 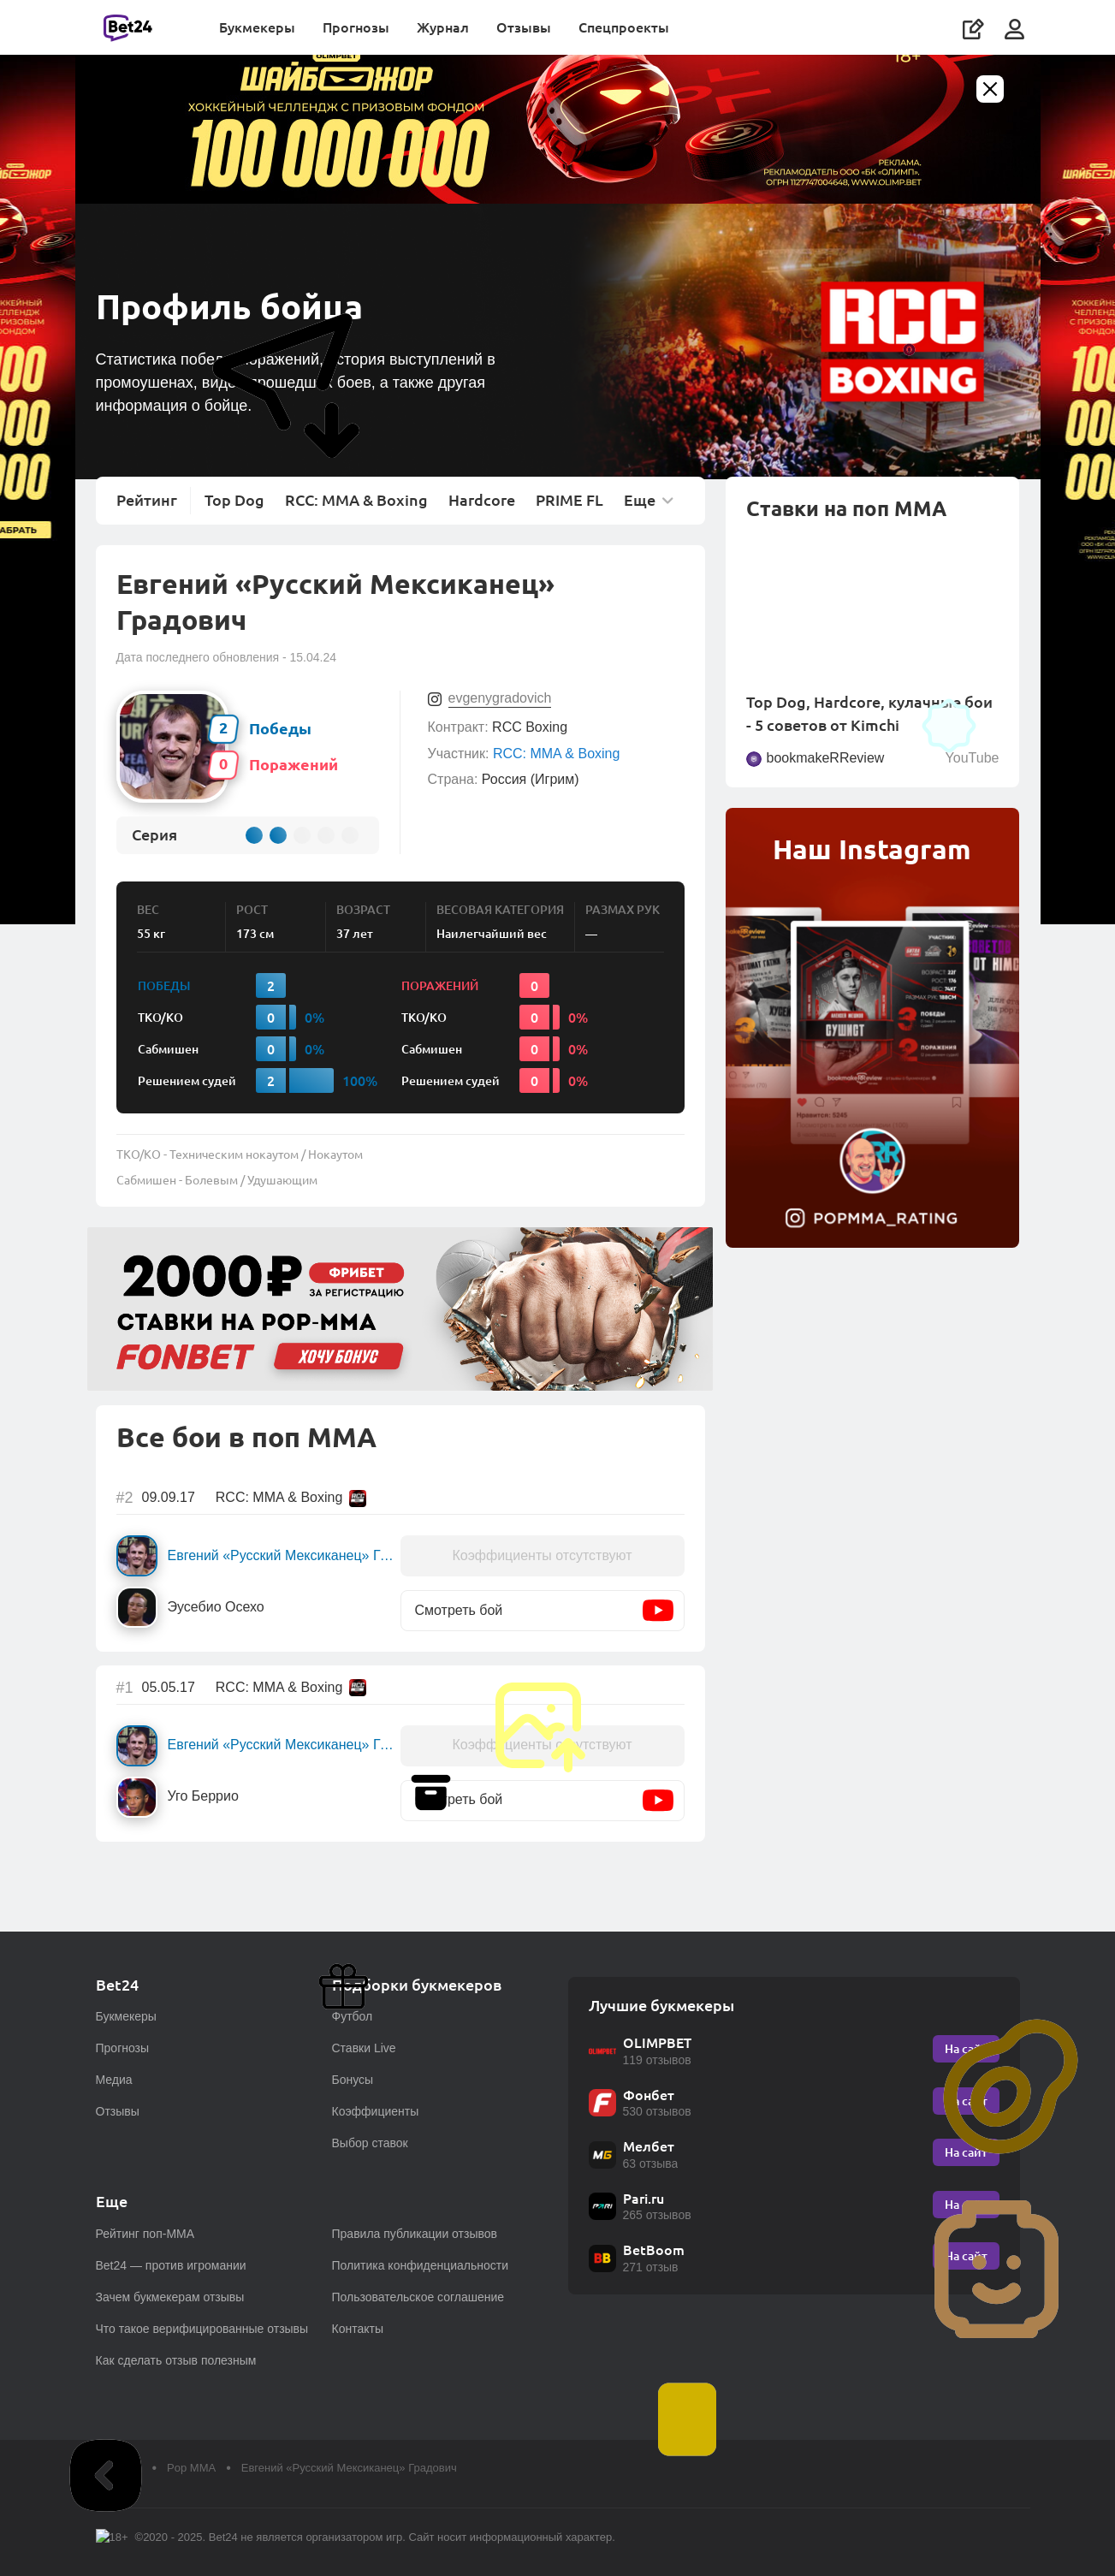 What do you see at coordinates (343, 1986) in the screenshot?
I see `view or send a gift` at bounding box center [343, 1986].